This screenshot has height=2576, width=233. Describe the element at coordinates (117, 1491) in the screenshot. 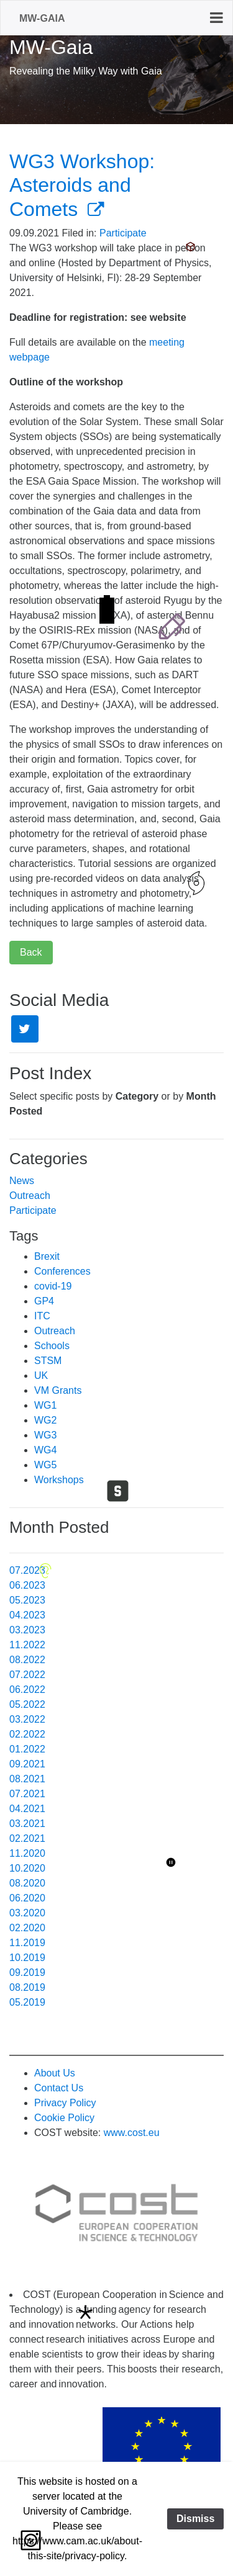

I see `indicates a section or item labeled "S"` at that location.